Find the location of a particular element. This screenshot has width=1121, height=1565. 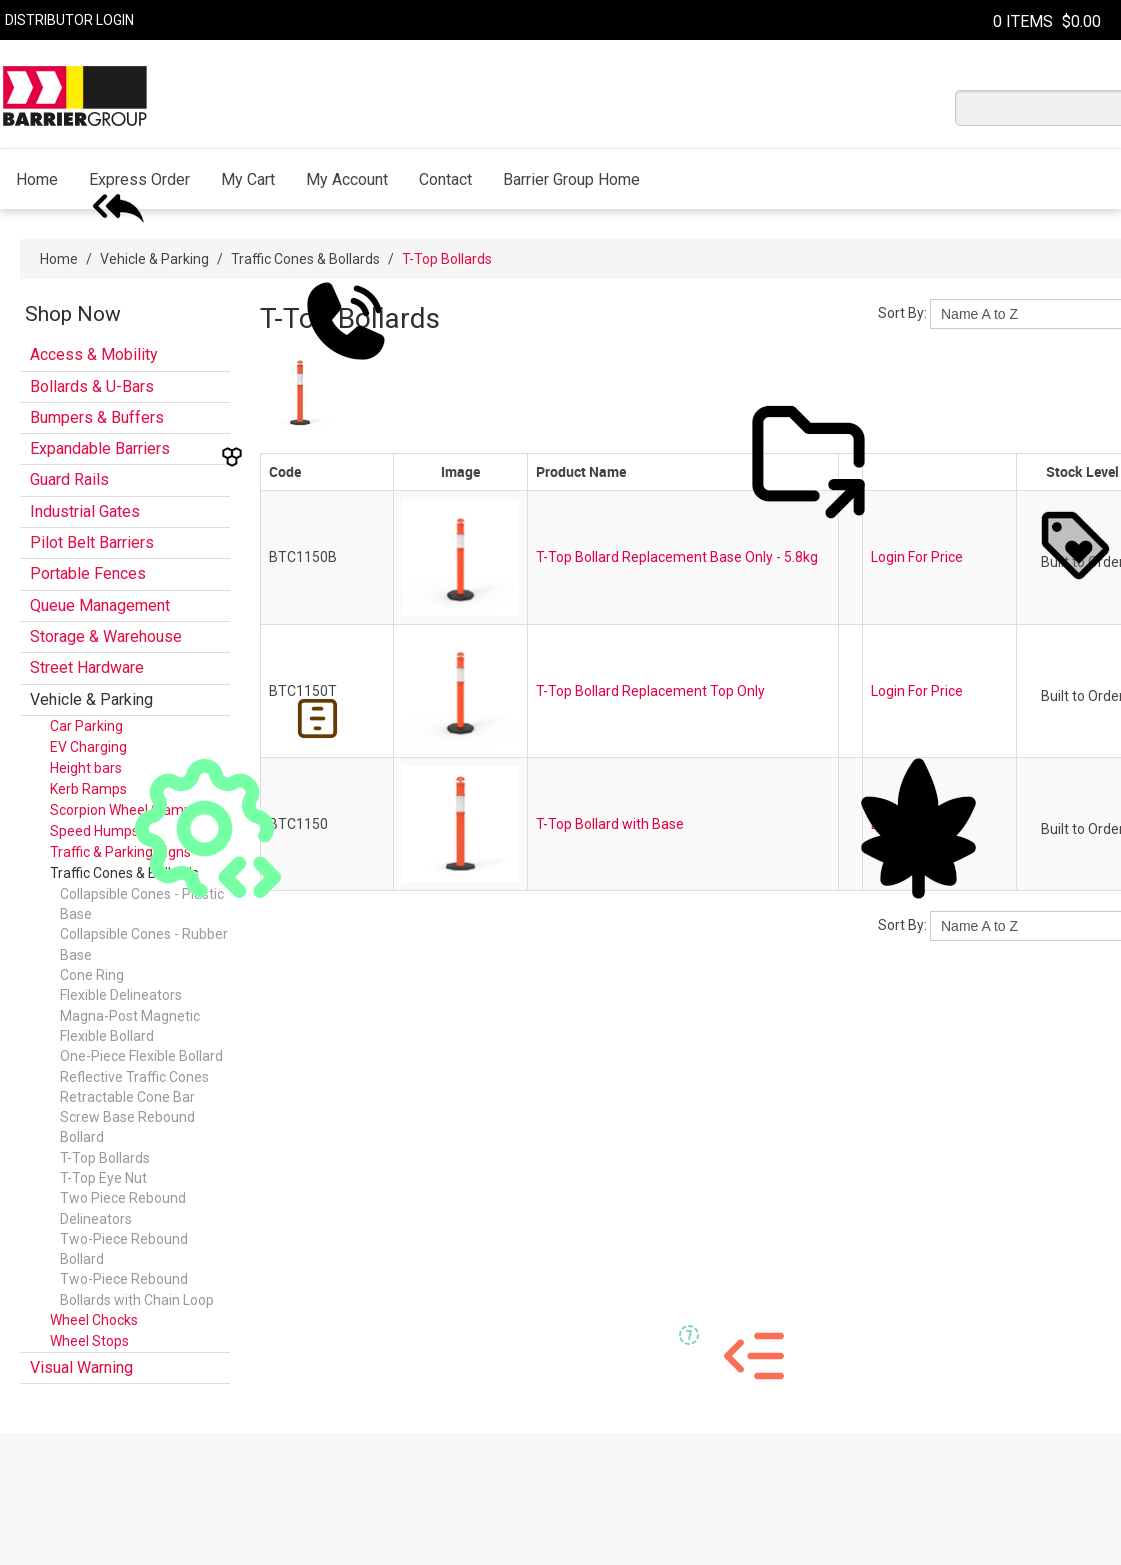

step 7 in a multi-step process is located at coordinates (689, 1335).